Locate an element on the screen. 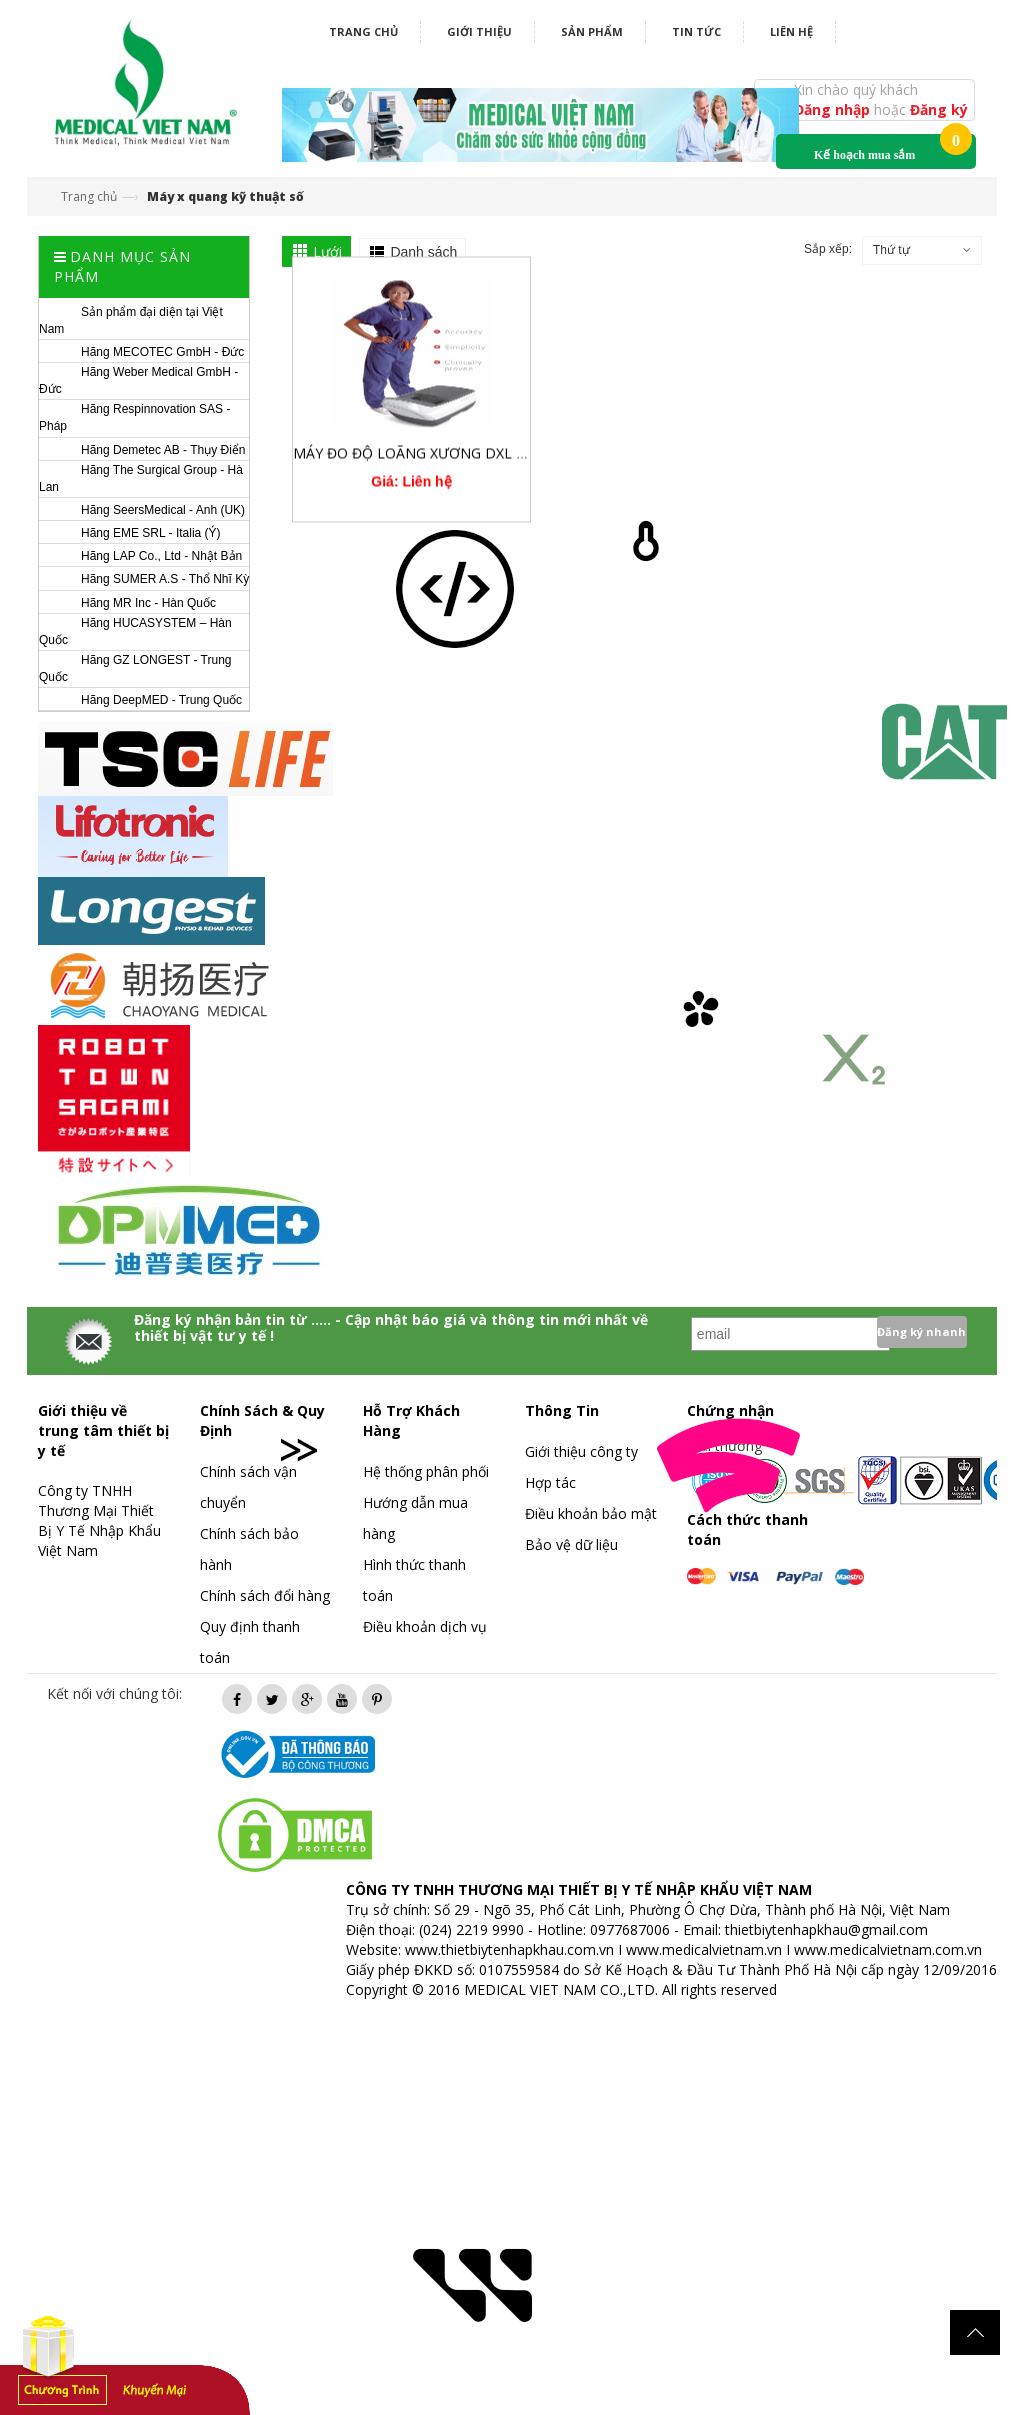  format text as subscript is located at coordinates (850, 1059).